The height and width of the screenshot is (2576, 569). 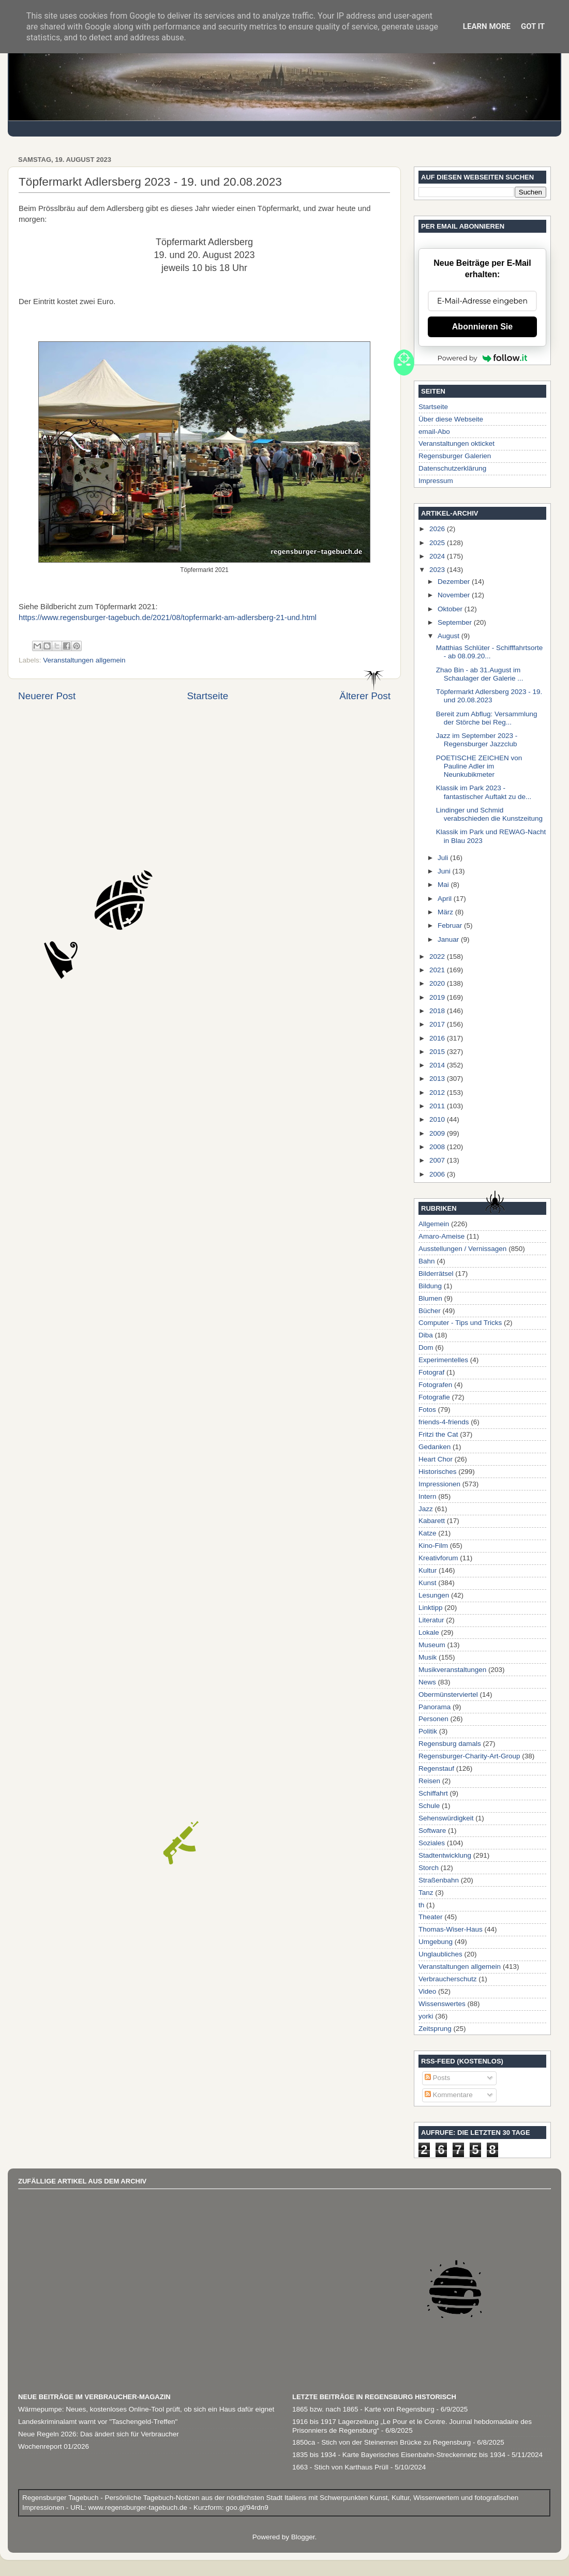 I want to click on select assault rifle weapon in game, so click(x=181, y=1843).